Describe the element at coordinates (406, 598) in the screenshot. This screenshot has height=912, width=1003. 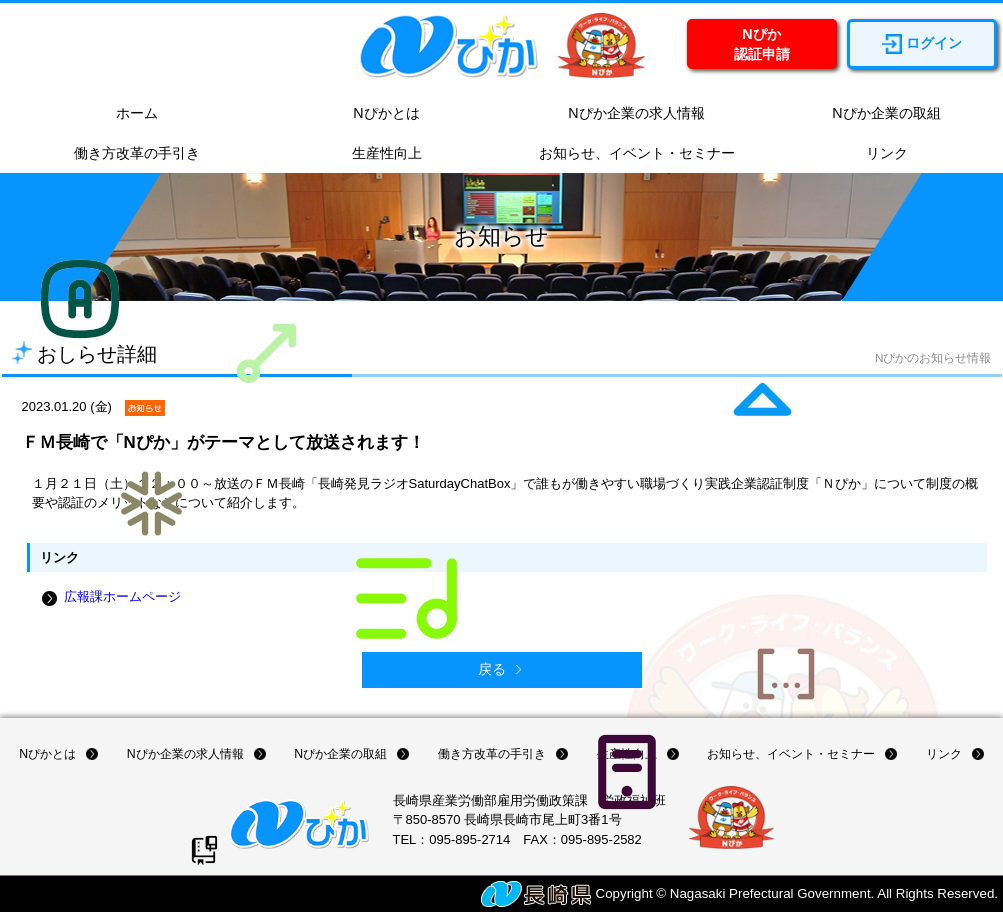
I see `view music playlist` at that location.